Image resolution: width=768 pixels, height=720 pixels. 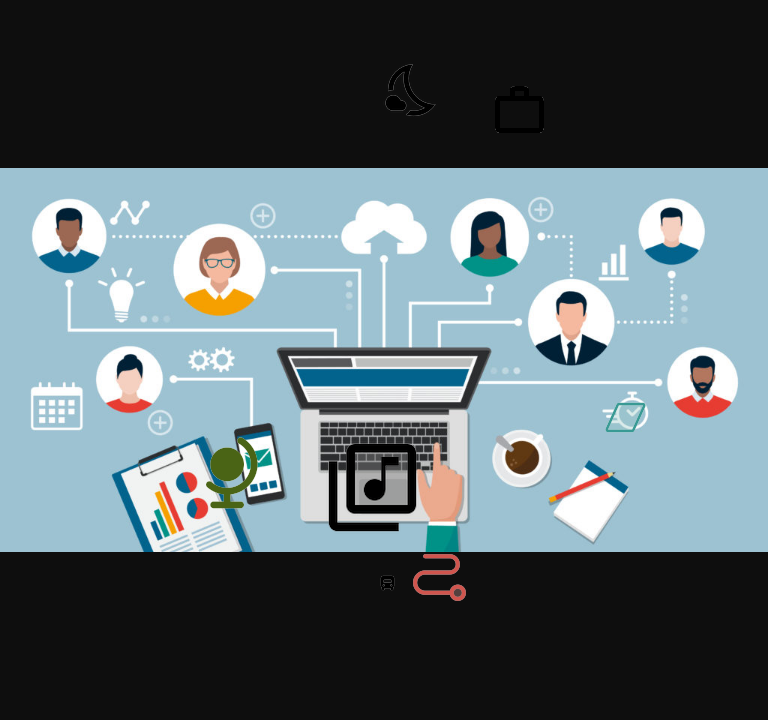 What do you see at coordinates (372, 487) in the screenshot?
I see `access your music library` at bounding box center [372, 487].